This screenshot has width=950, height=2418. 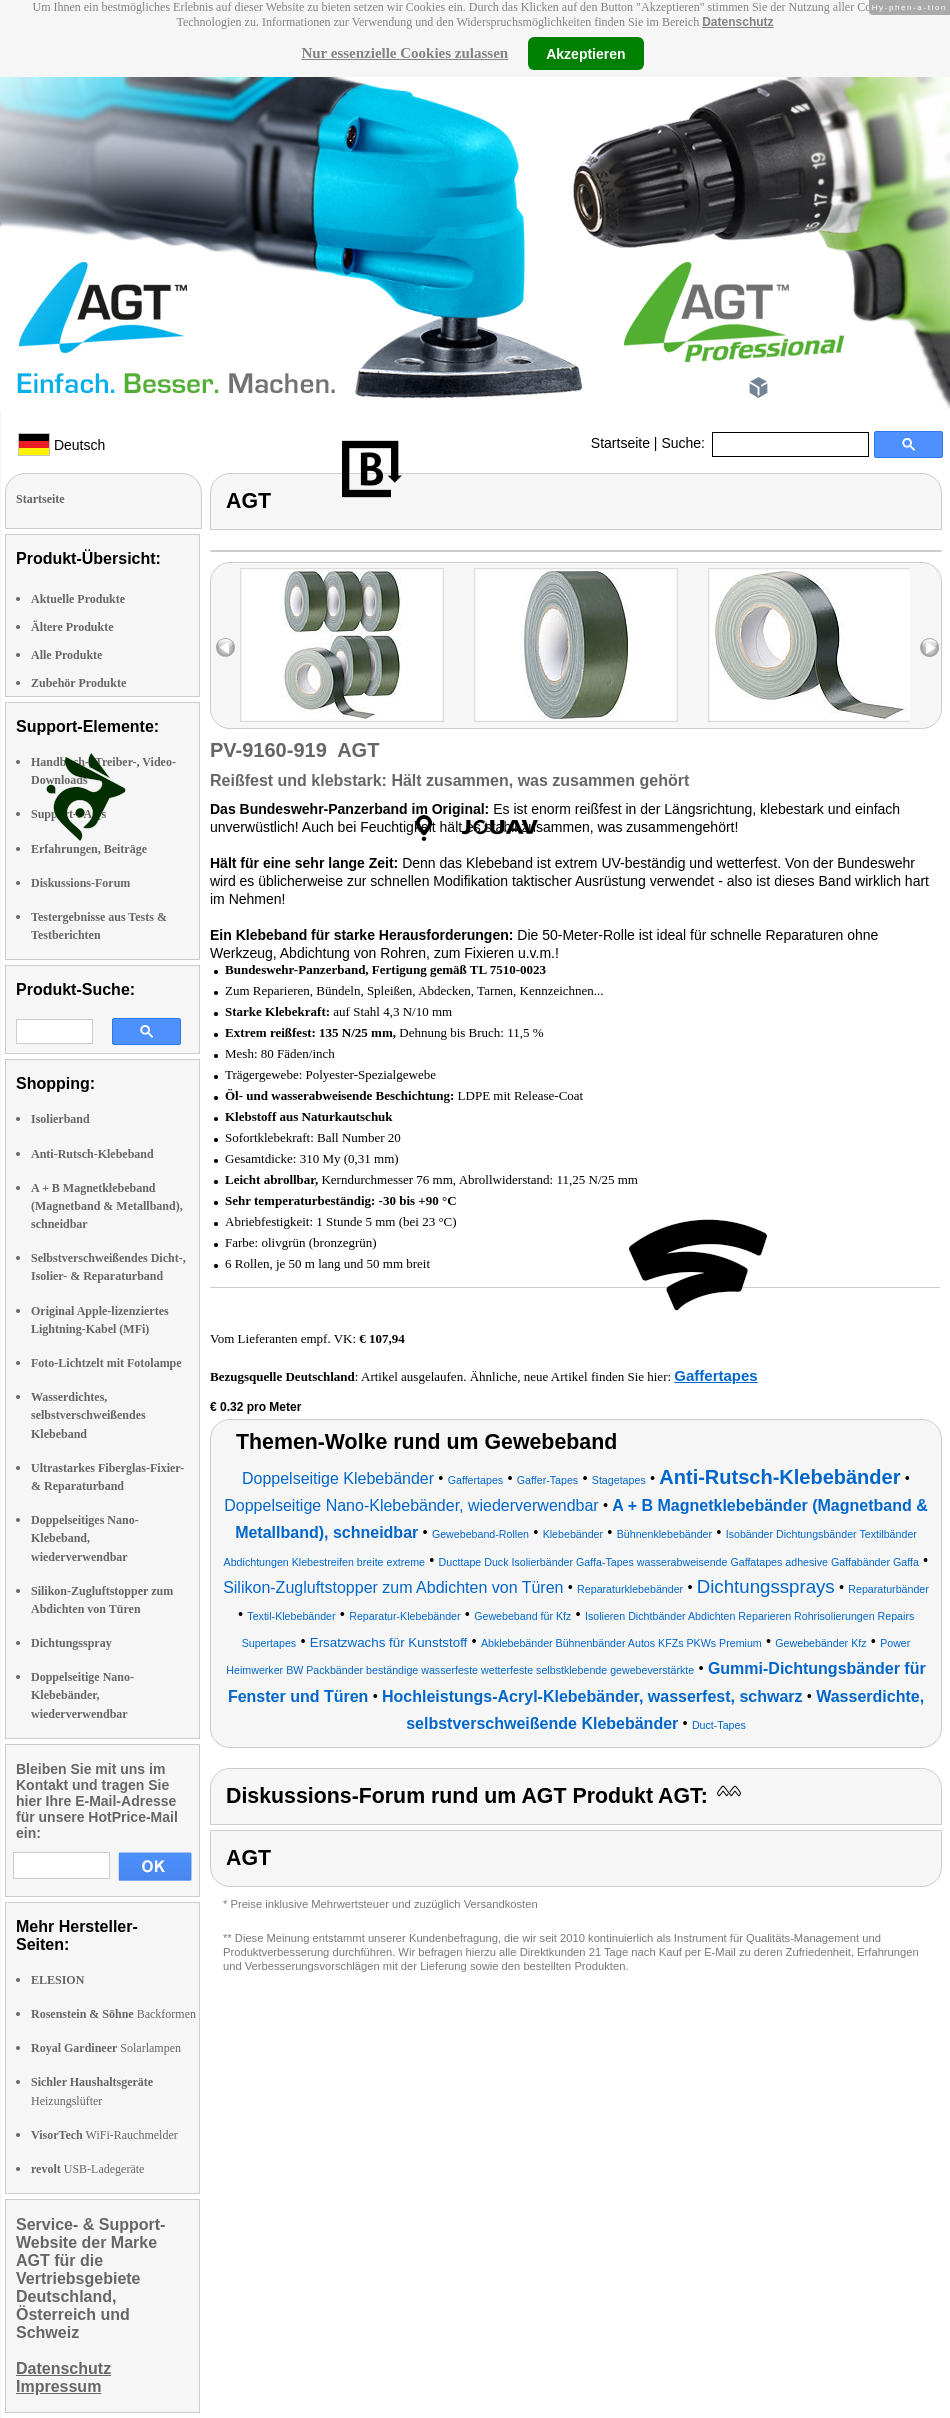 What do you see at coordinates (372, 469) in the screenshot?
I see `open brandfolder digital asset management` at bounding box center [372, 469].